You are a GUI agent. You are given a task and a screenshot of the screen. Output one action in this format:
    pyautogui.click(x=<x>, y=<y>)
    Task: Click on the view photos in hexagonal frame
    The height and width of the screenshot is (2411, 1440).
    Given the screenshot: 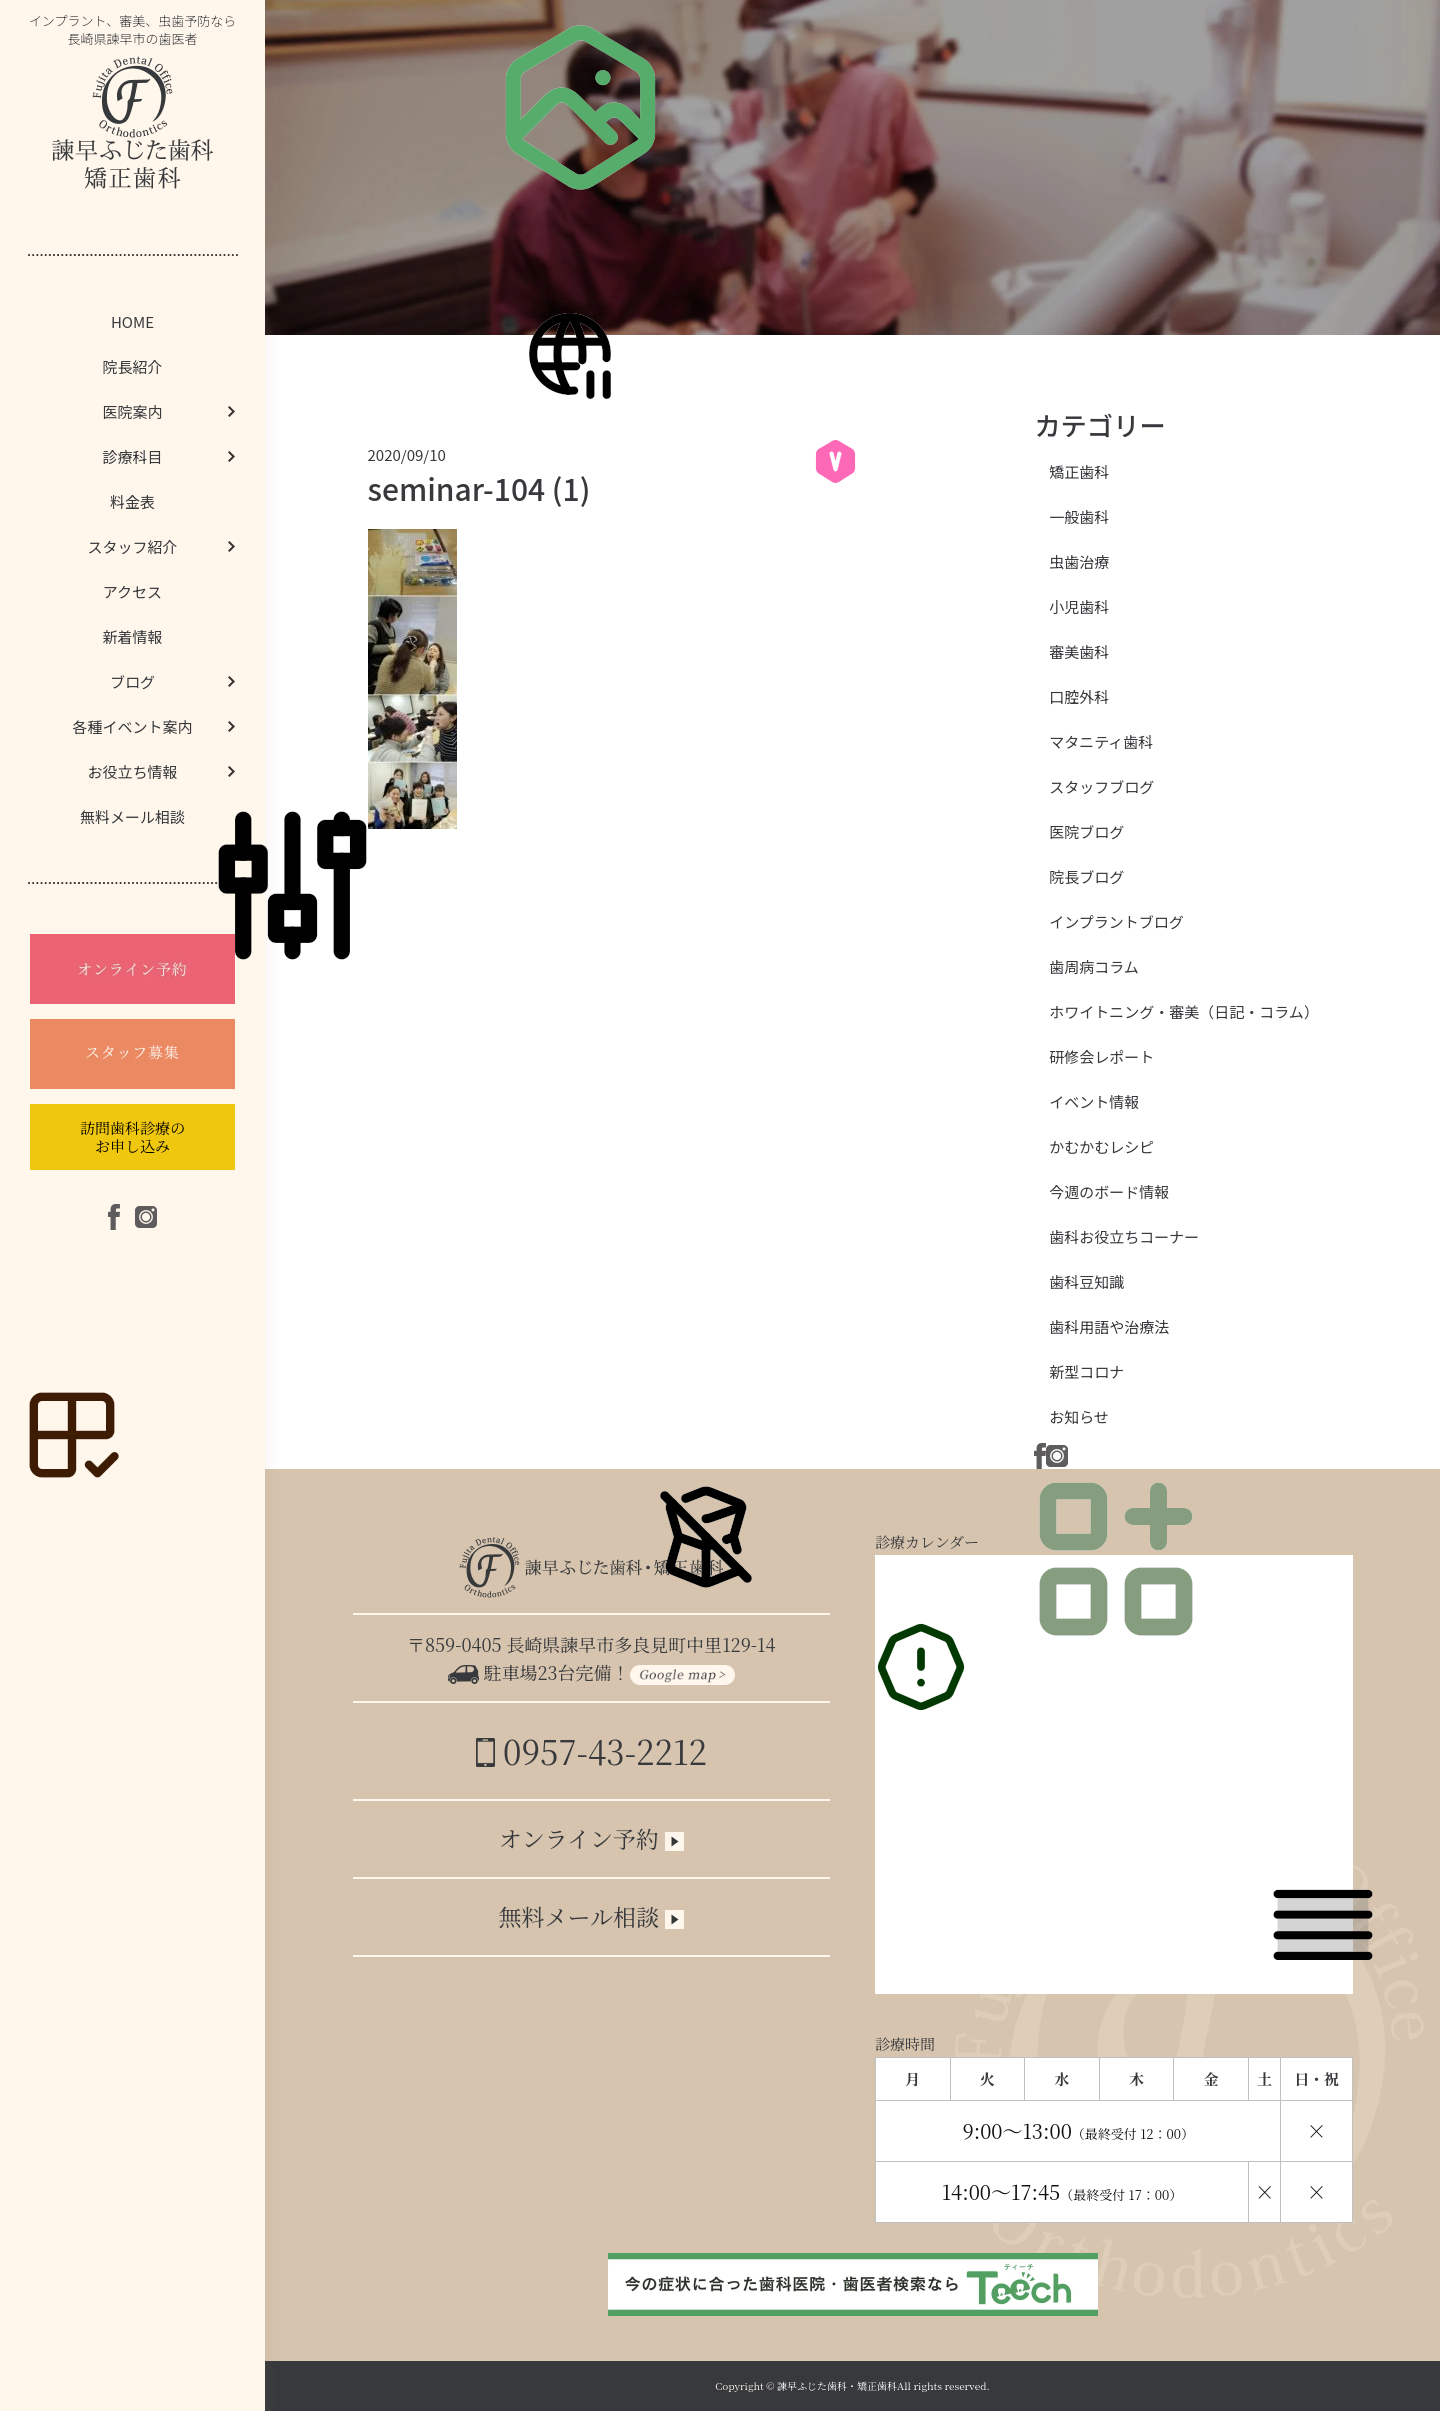 What is the action you would take?
    pyautogui.click(x=580, y=107)
    